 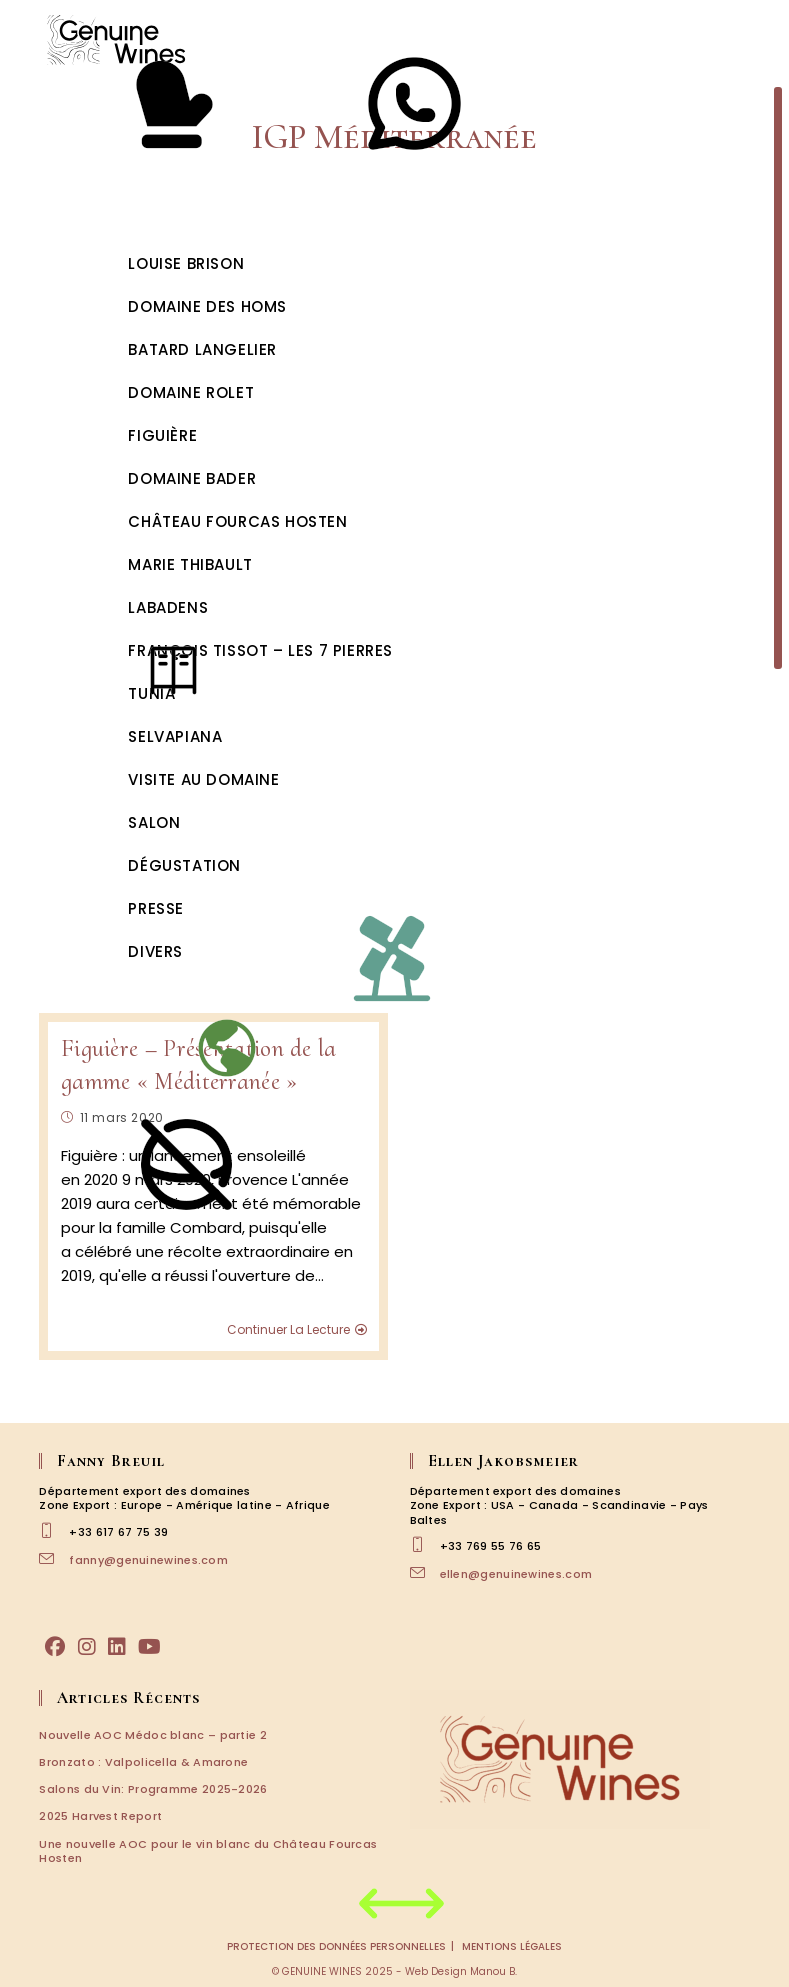 What do you see at coordinates (414, 103) in the screenshot?
I see `open WhatsApp messaging app` at bounding box center [414, 103].